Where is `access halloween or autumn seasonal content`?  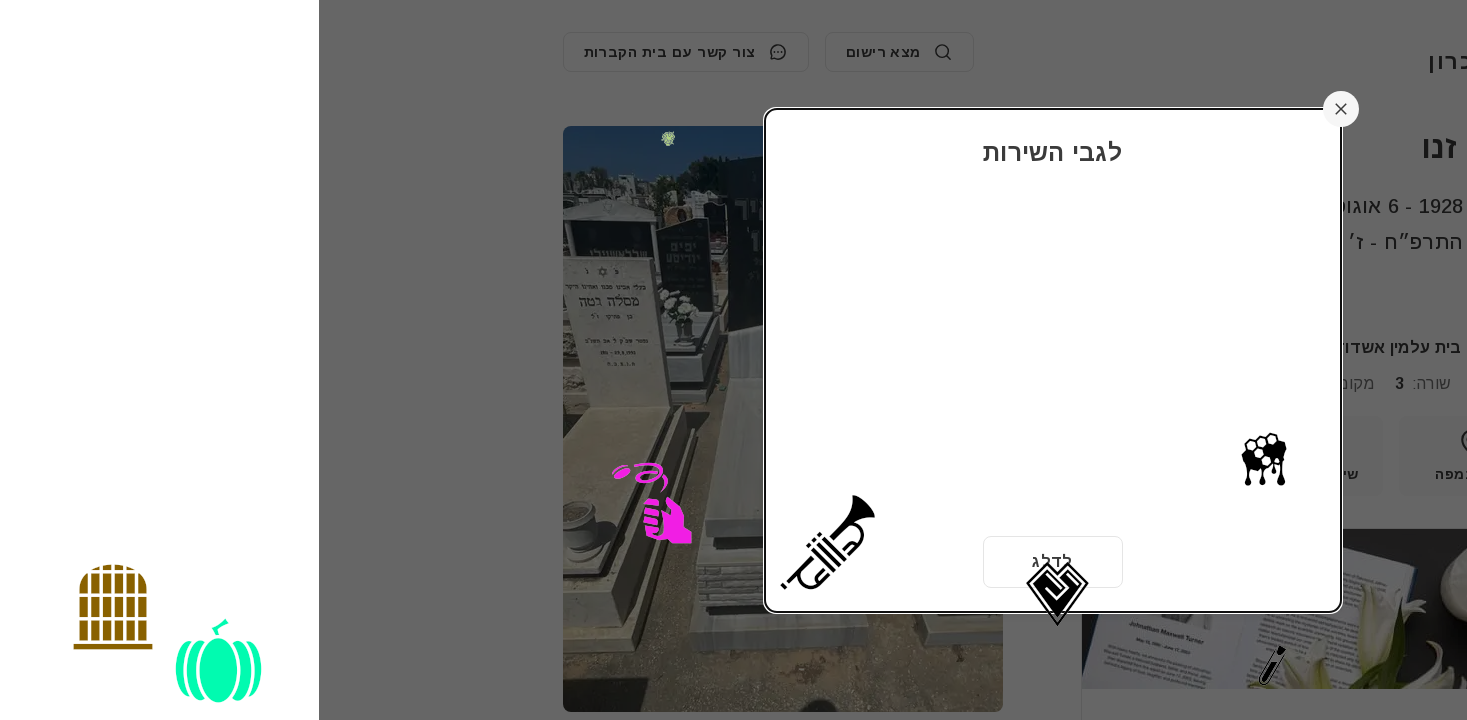 access halloween or autumn seasonal content is located at coordinates (218, 660).